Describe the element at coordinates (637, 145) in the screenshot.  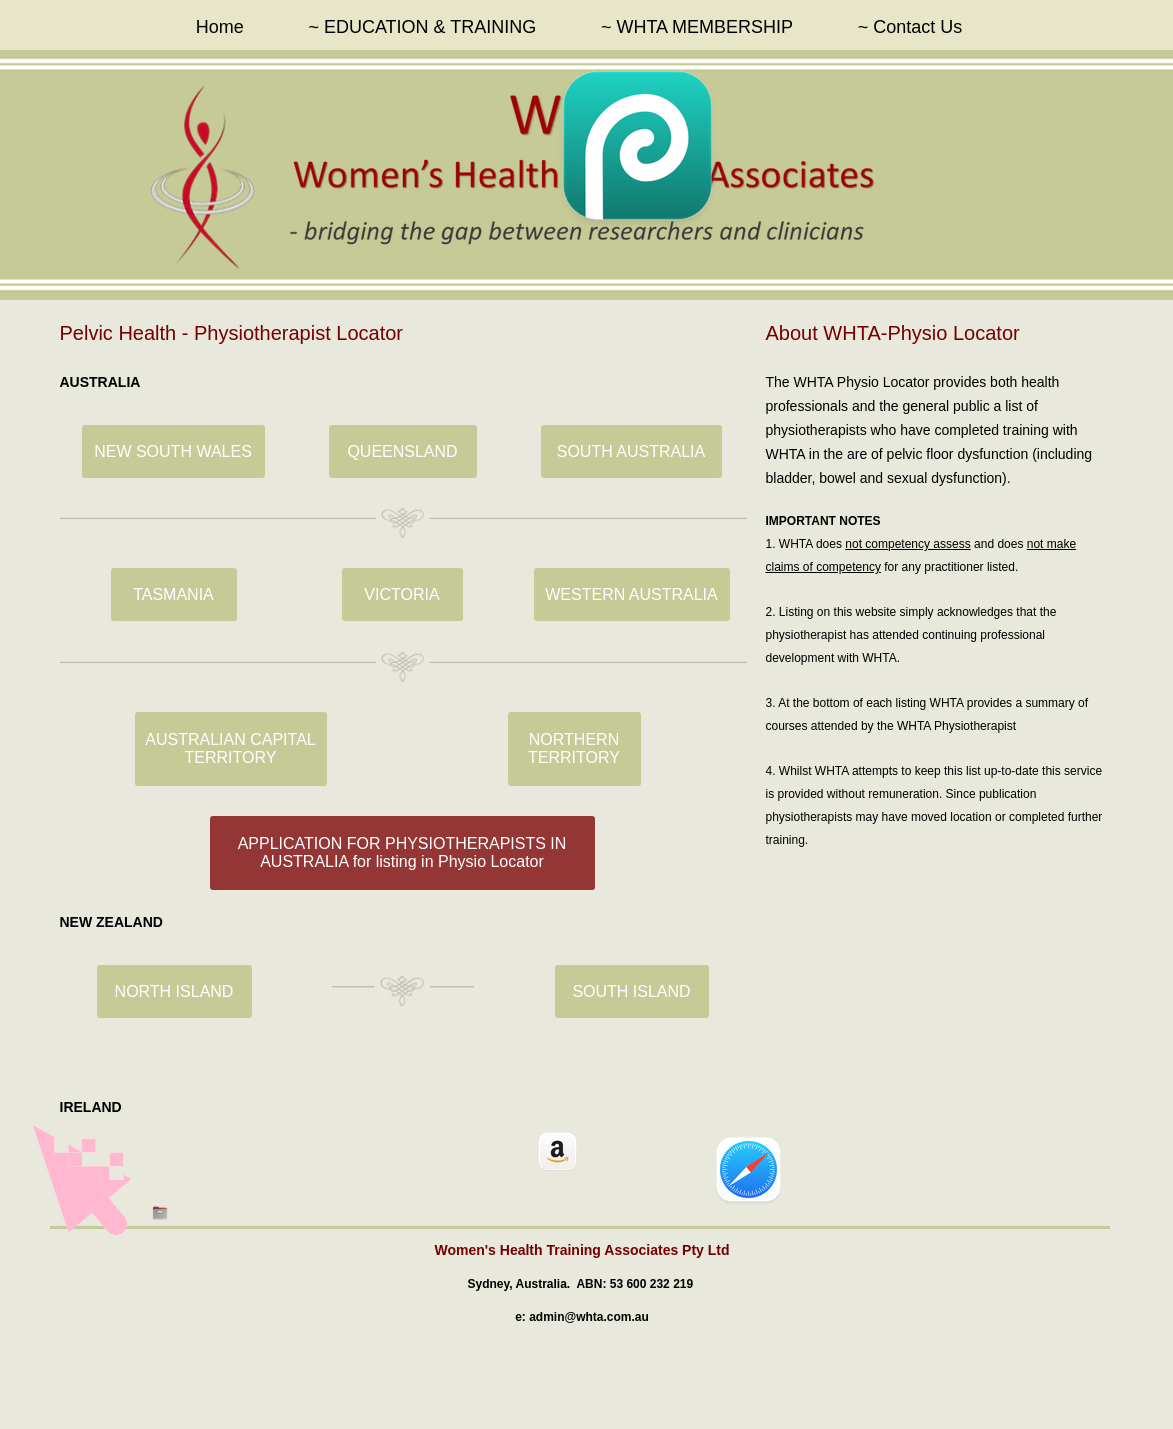
I see `open photopea image editing app` at that location.